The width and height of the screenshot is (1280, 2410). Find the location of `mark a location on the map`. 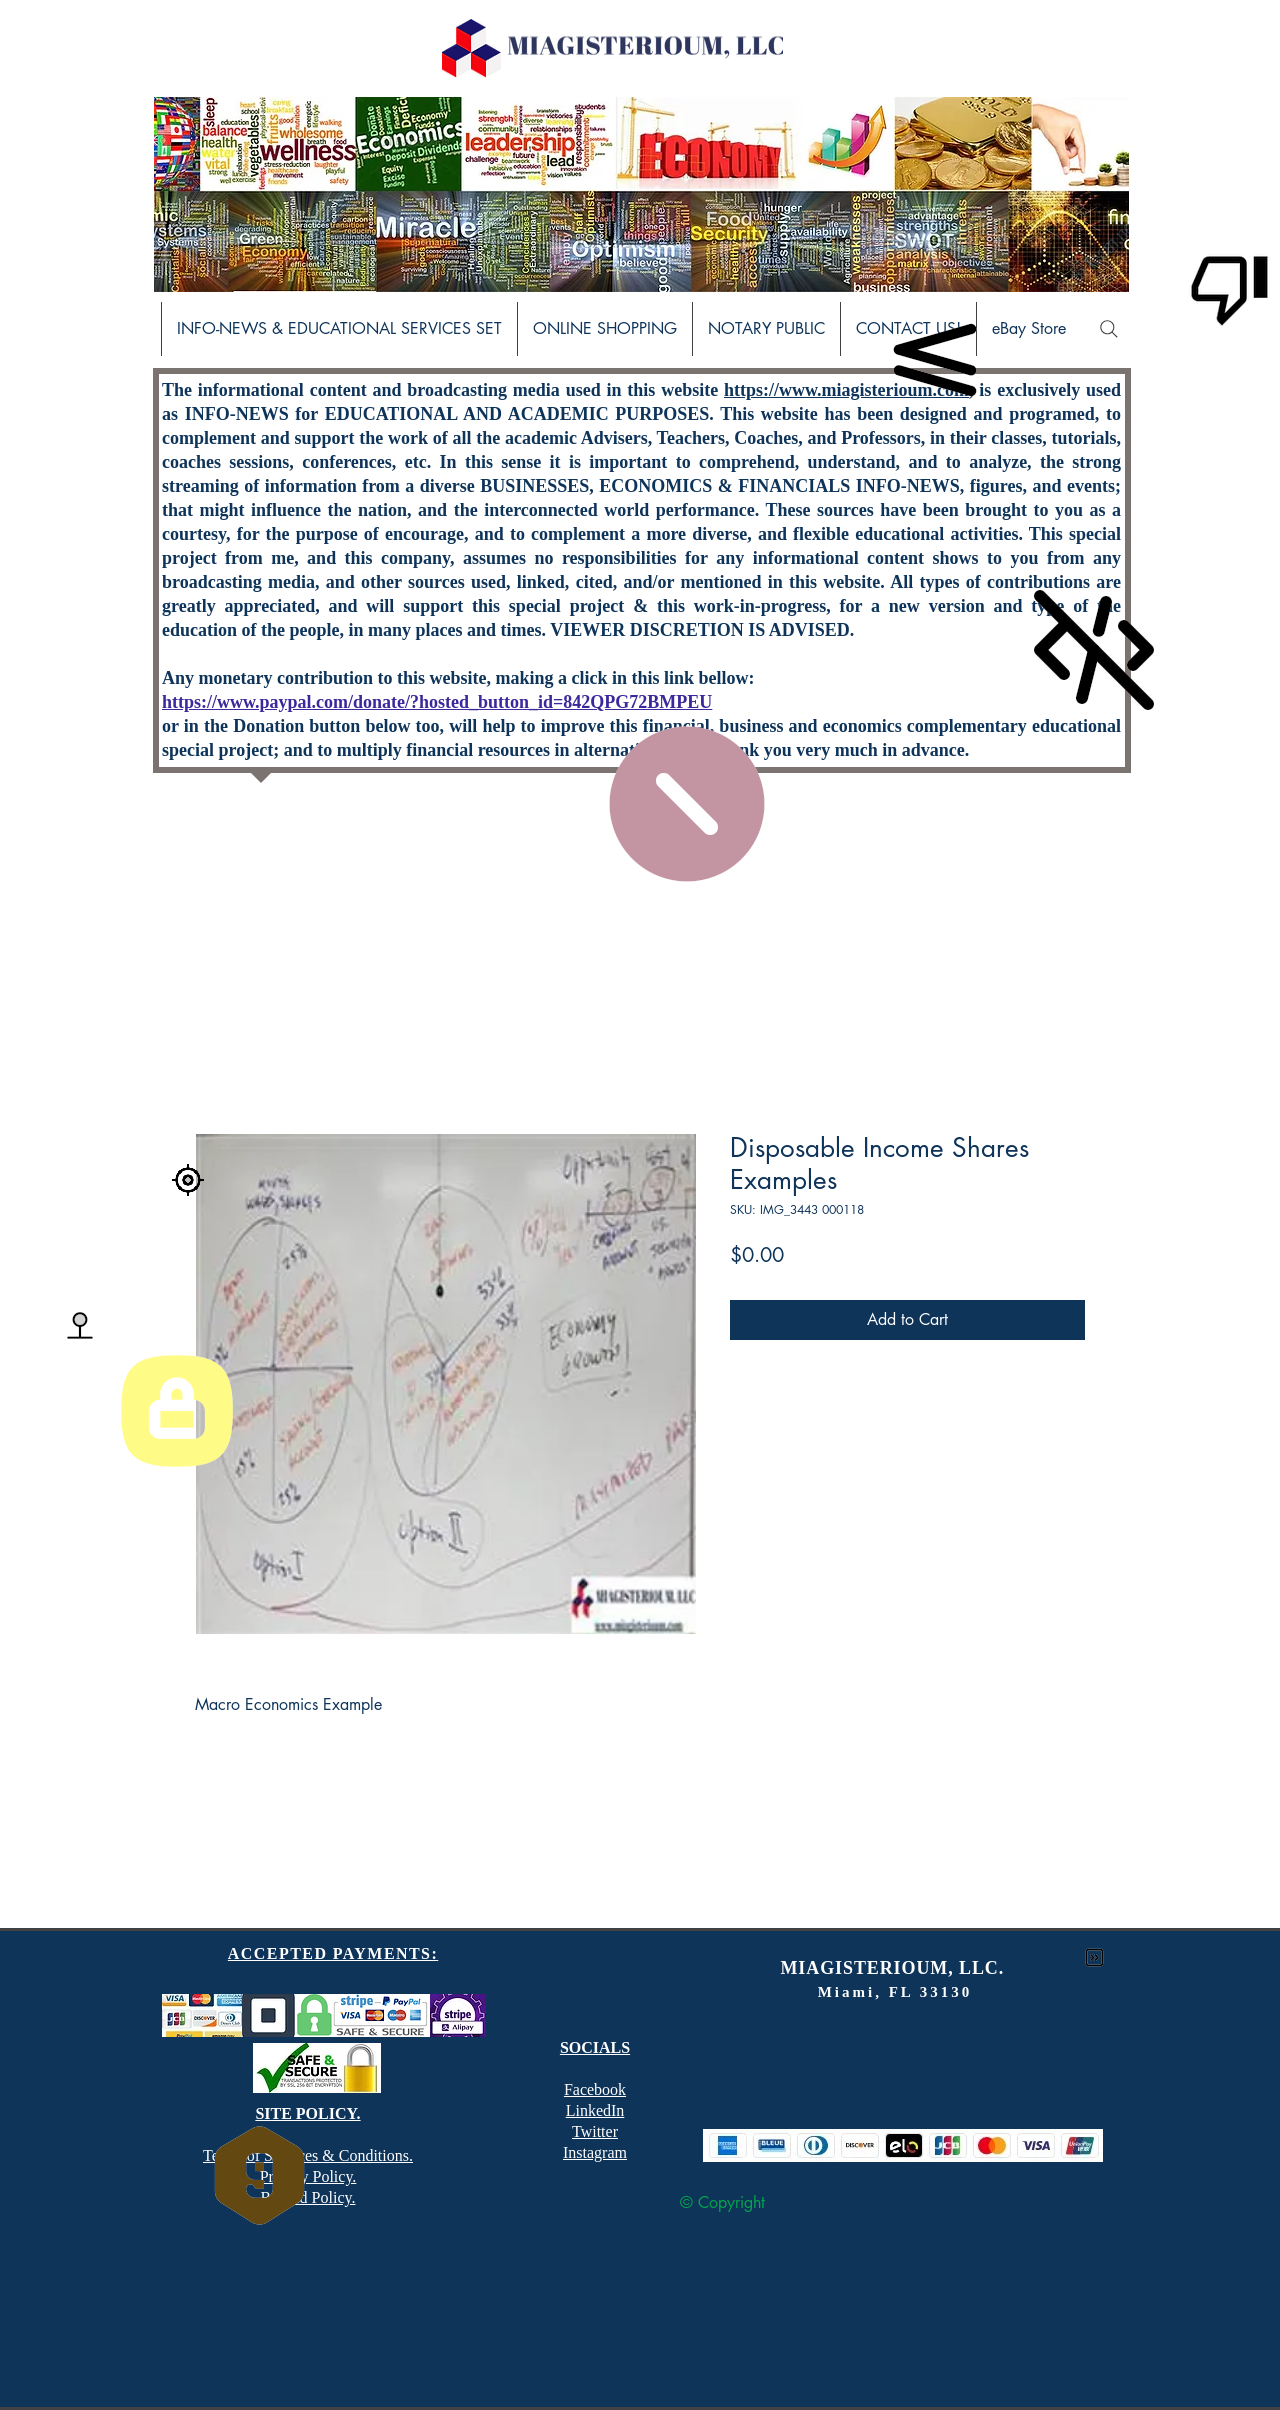

mark a location on the map is located at coordinates (80, 1326).